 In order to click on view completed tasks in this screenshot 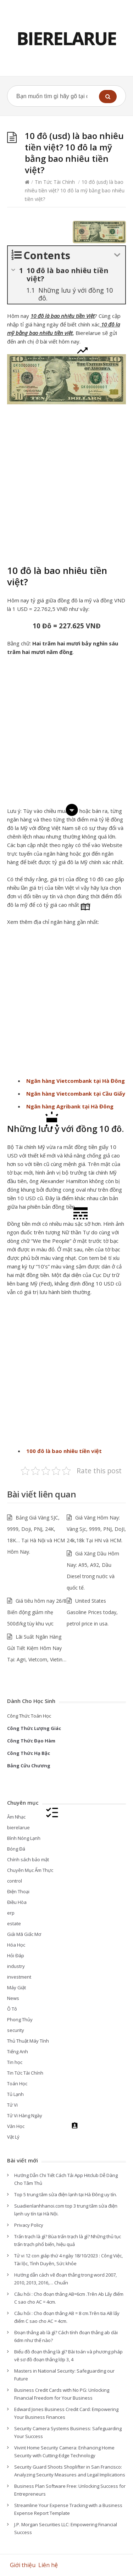, I will do `click(52, 1813)`.